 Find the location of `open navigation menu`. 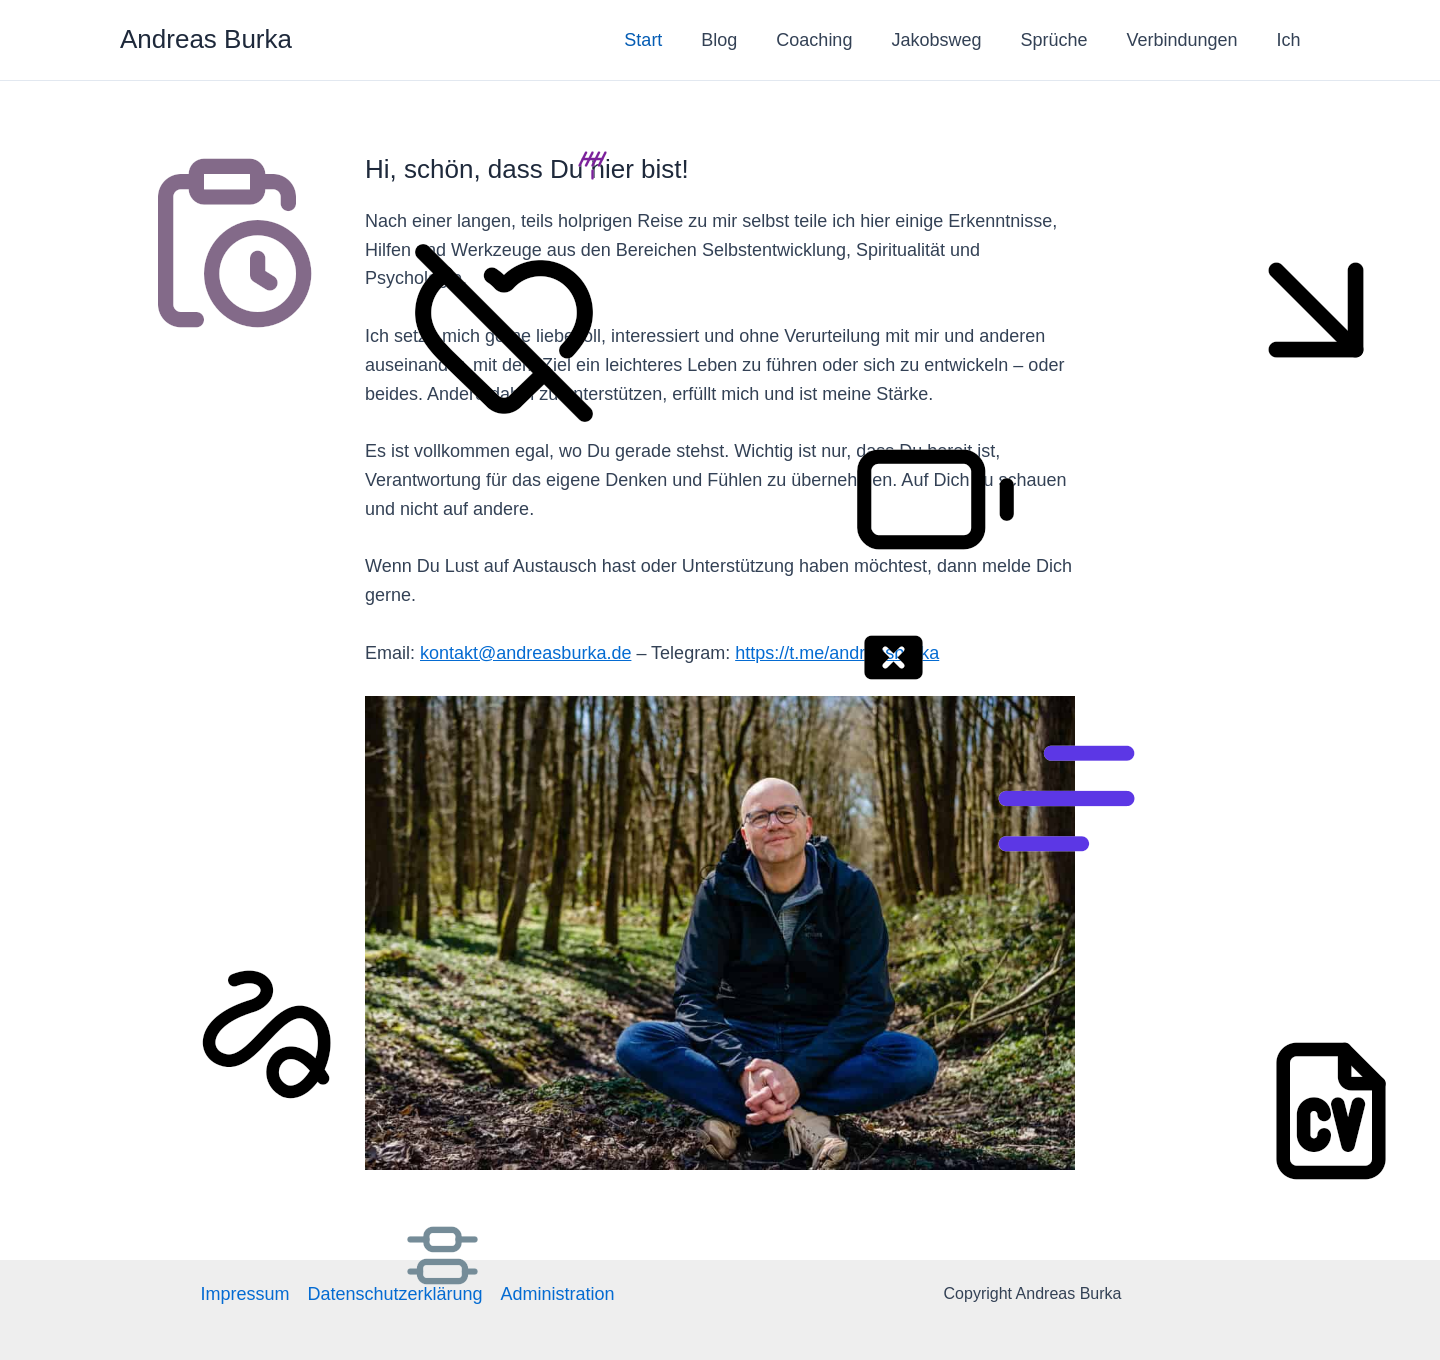

open navigation menu is located at coordinates (1066, 798).